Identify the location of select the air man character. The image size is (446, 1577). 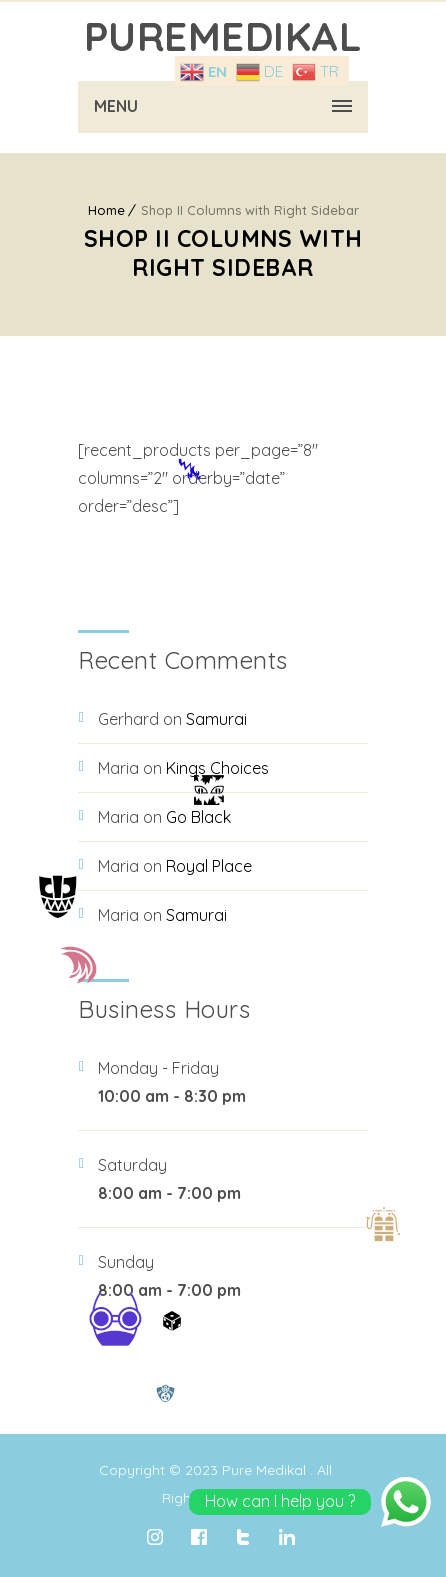
(165, 1393).